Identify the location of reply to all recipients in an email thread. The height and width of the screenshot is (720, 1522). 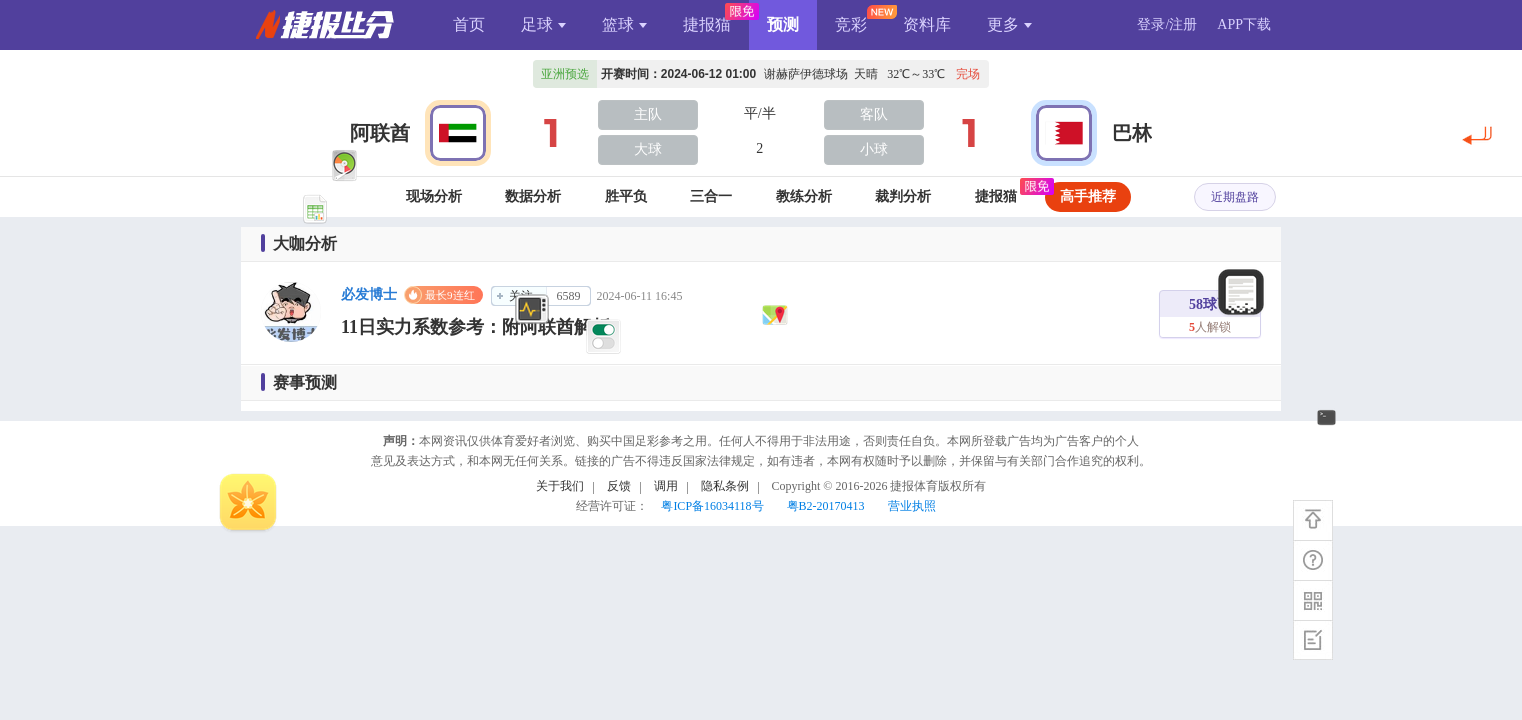
(1476, 133).